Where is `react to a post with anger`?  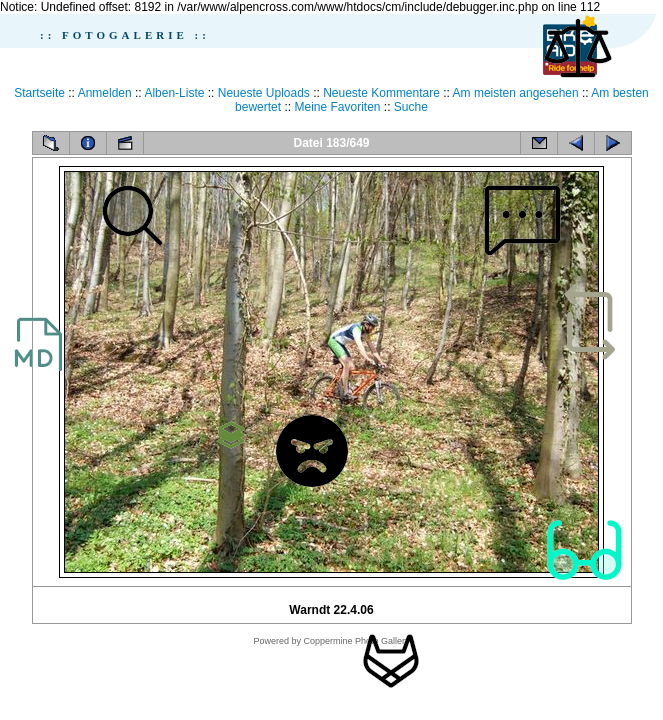 react to a post with anger is located at coordinates (312, 451).